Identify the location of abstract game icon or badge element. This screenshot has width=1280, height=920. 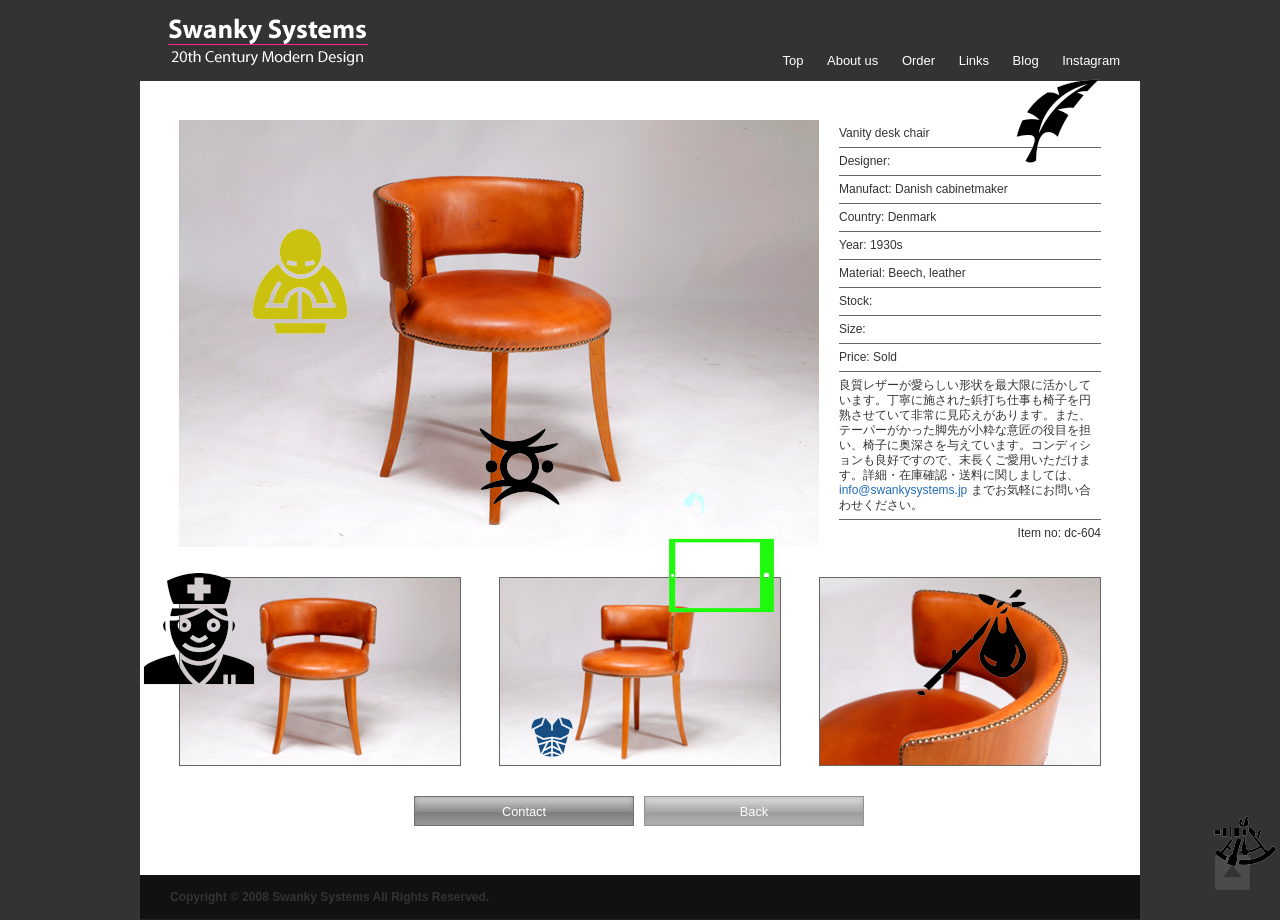
(519, 466).